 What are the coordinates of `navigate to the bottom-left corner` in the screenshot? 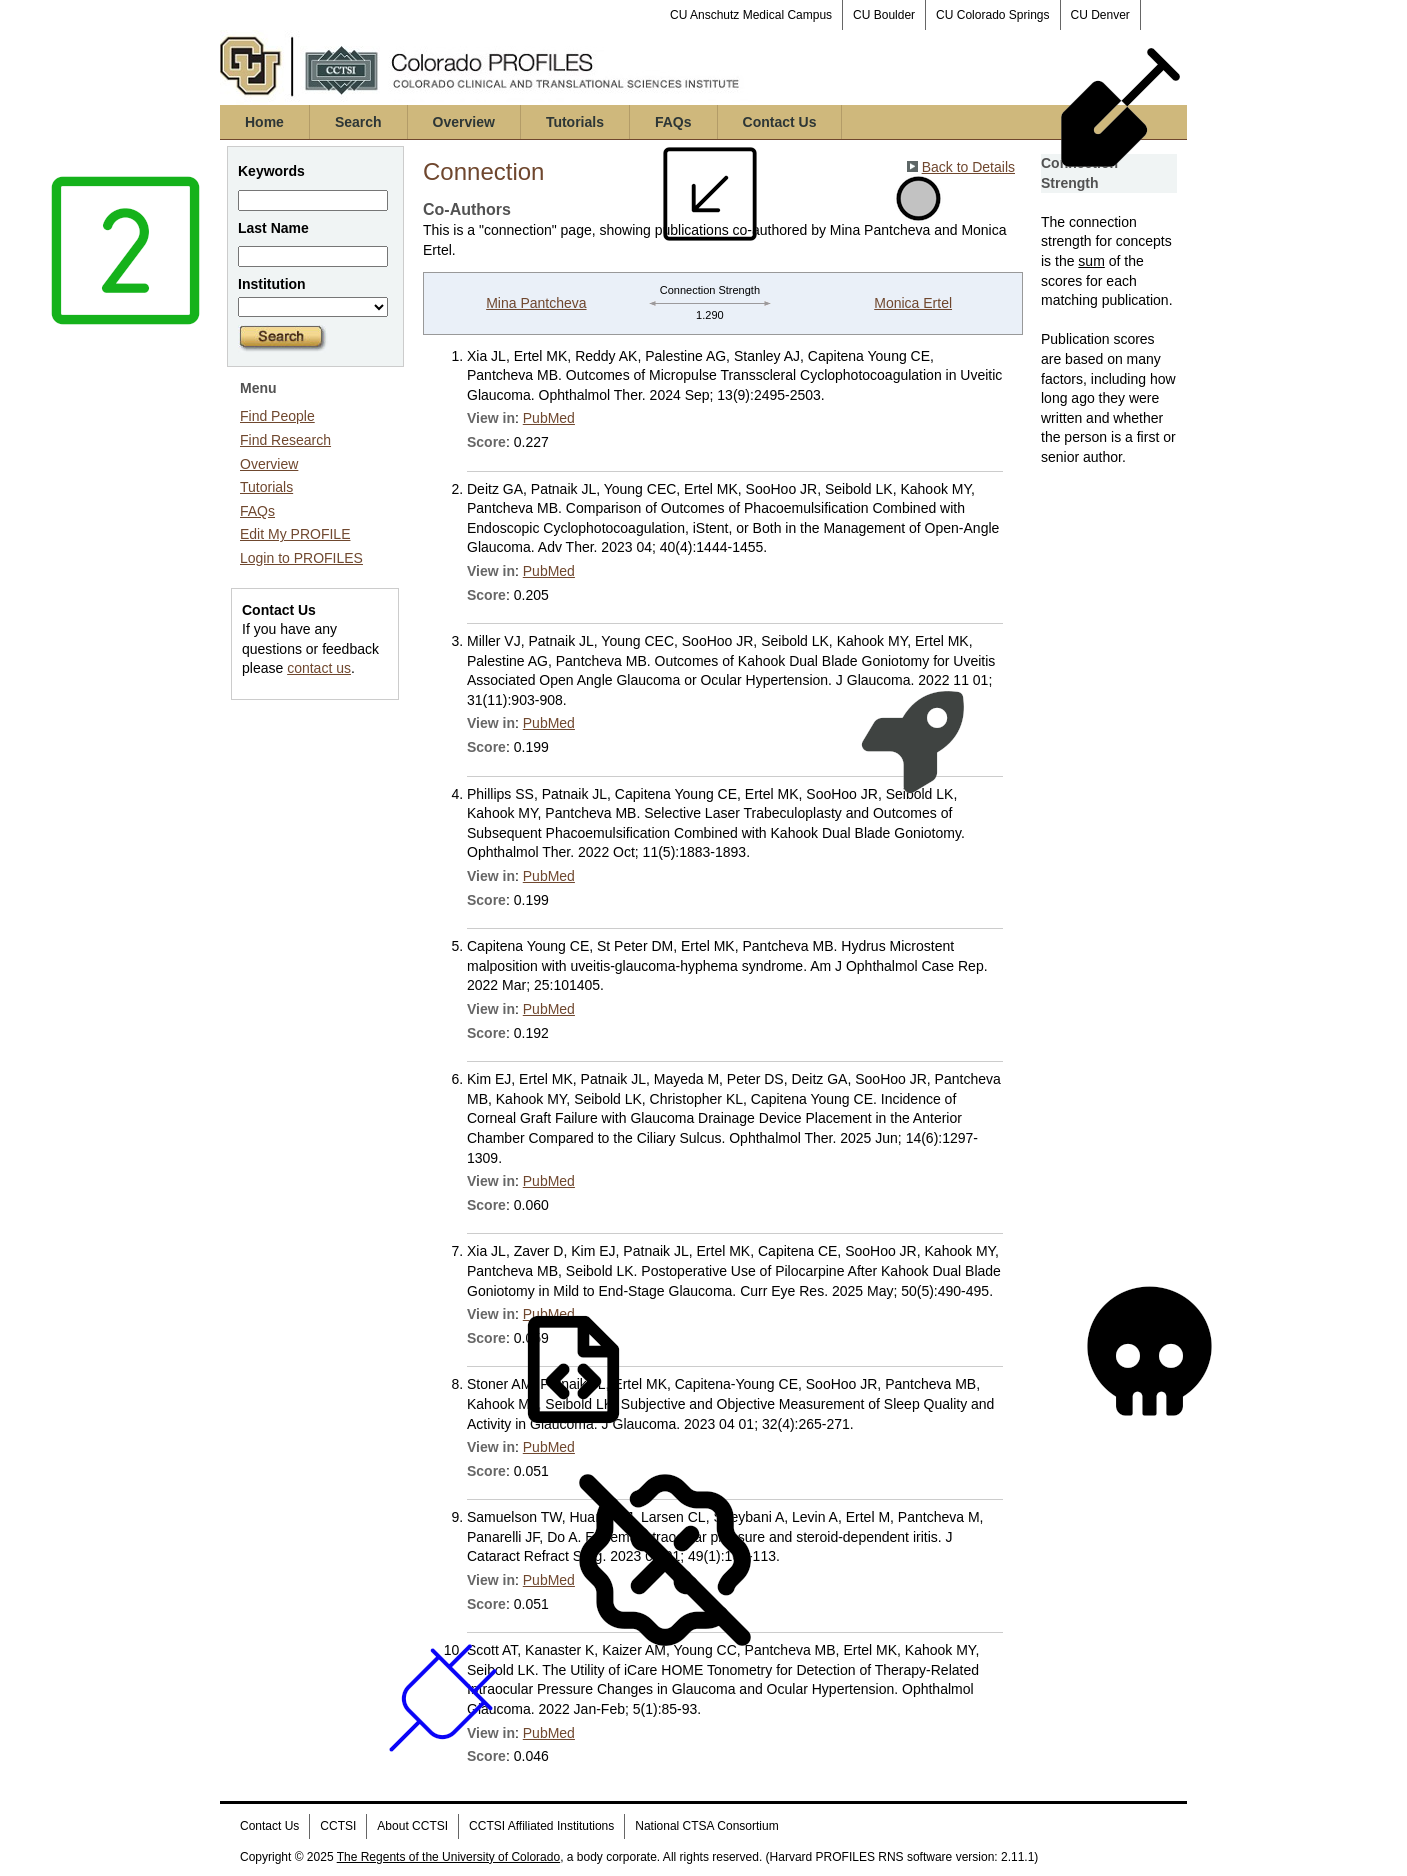 It's located at (710, 194).